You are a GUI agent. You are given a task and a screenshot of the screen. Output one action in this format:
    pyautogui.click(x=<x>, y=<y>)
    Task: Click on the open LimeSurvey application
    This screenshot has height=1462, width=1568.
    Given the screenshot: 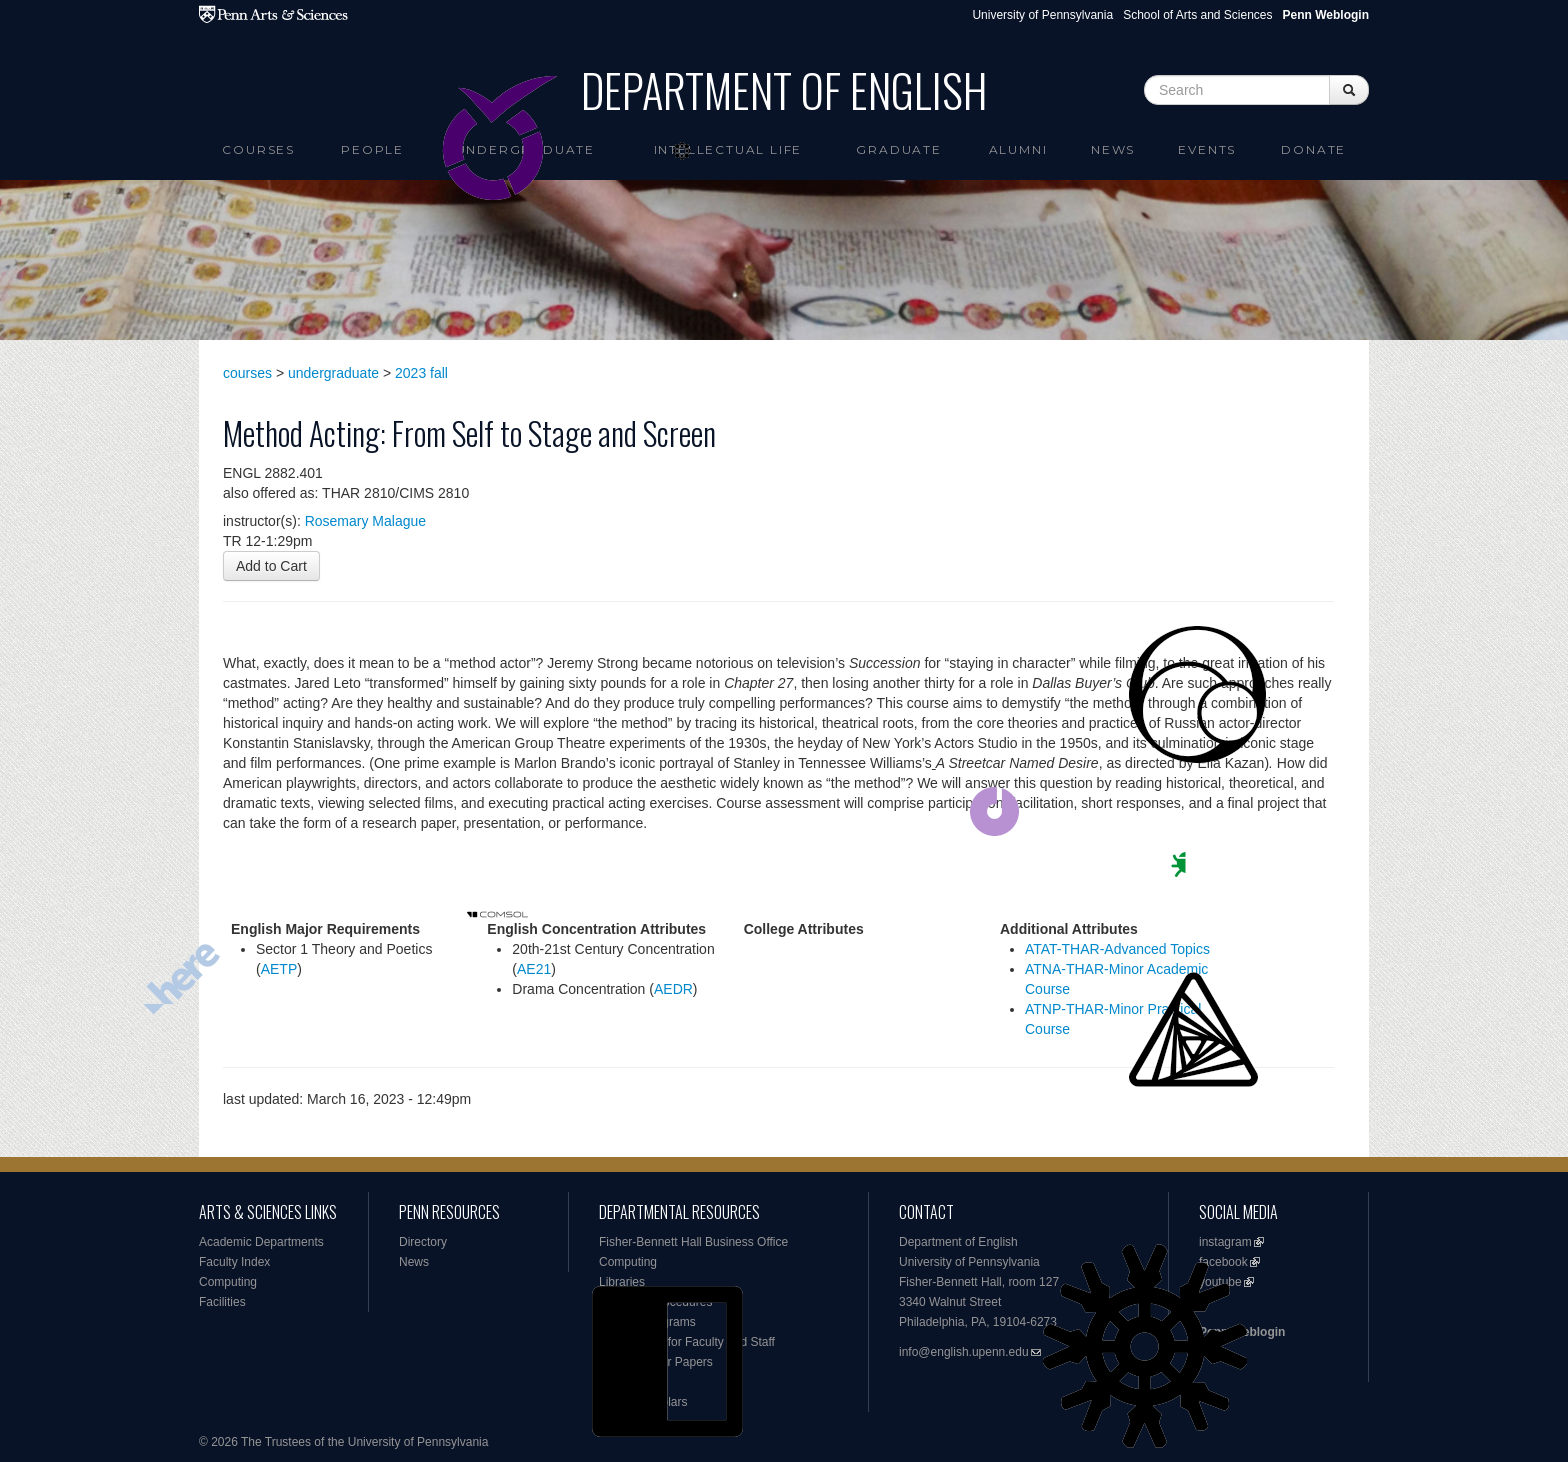 What is the action you would take?
    pyautogui.click(x=500, y=138)
    